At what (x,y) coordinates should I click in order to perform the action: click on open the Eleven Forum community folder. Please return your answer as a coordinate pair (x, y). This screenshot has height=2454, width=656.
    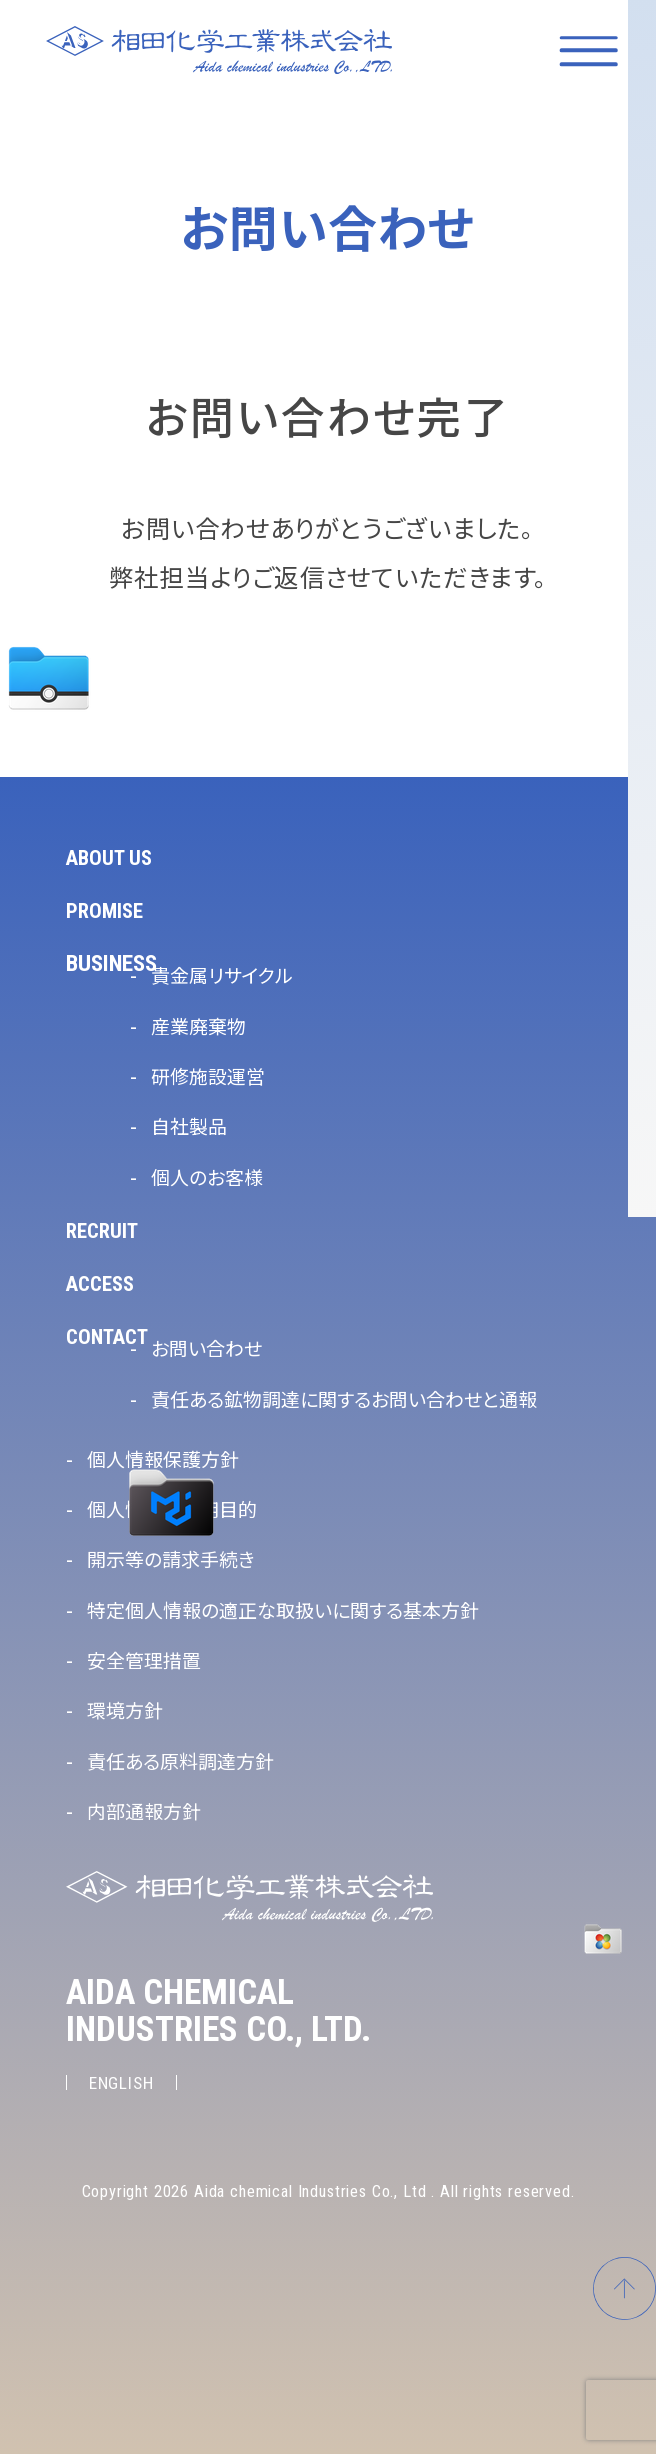
    Looking at the image, I should click on (603, 1940).